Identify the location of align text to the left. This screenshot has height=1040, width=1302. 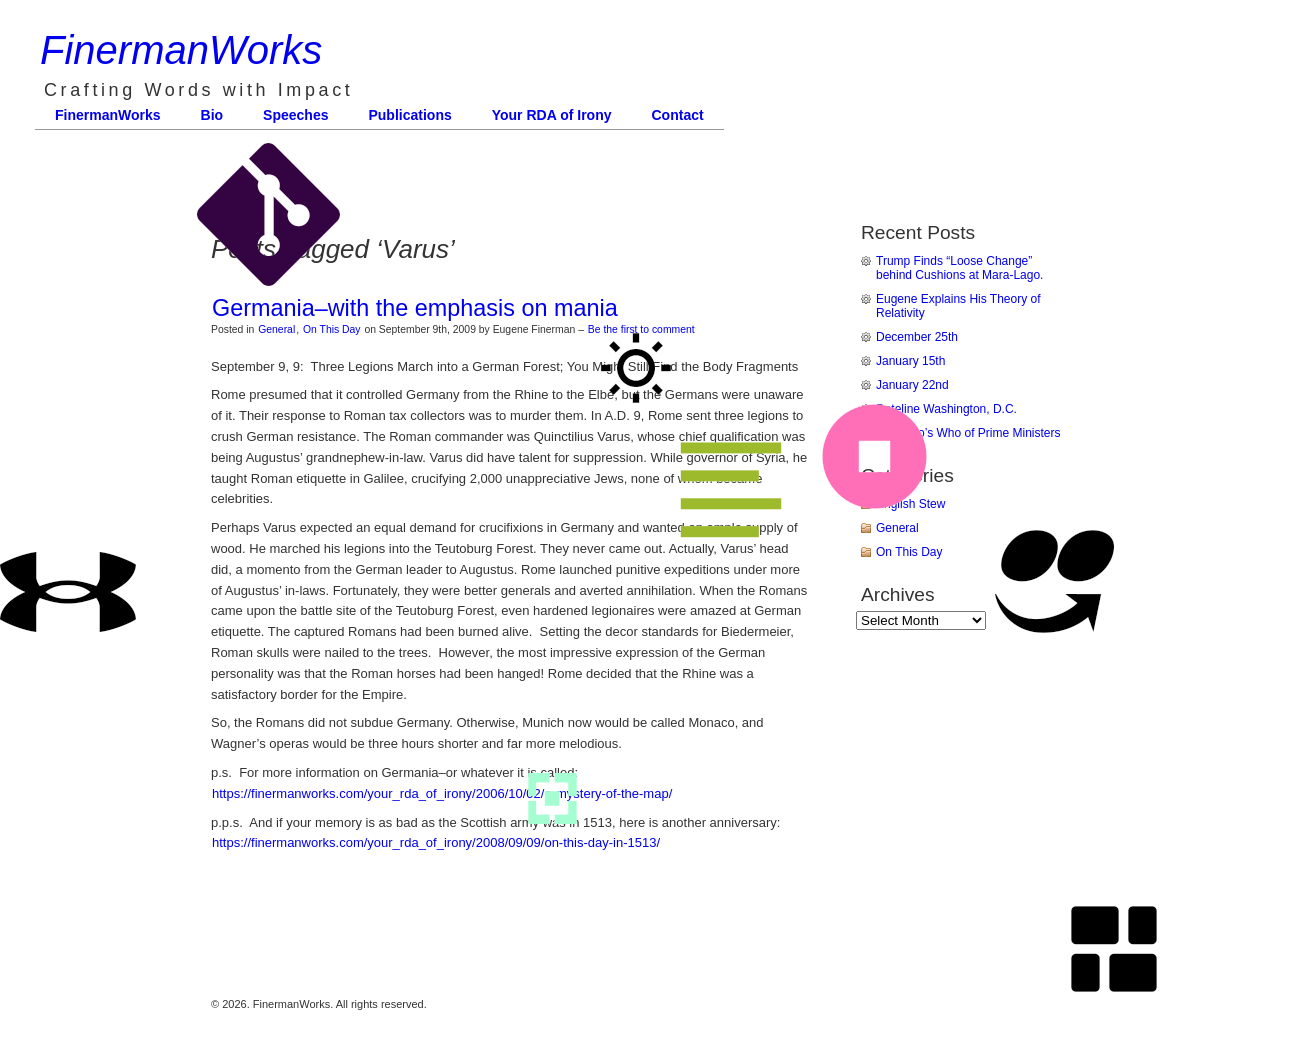
(731, 487).